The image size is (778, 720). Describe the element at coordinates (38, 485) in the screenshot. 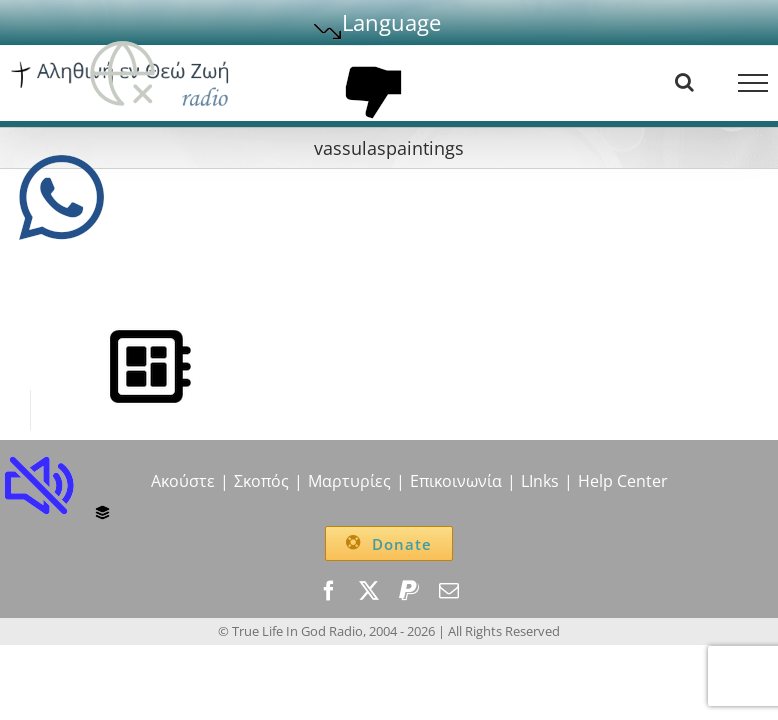

I see `mute audio or sound` at that location.